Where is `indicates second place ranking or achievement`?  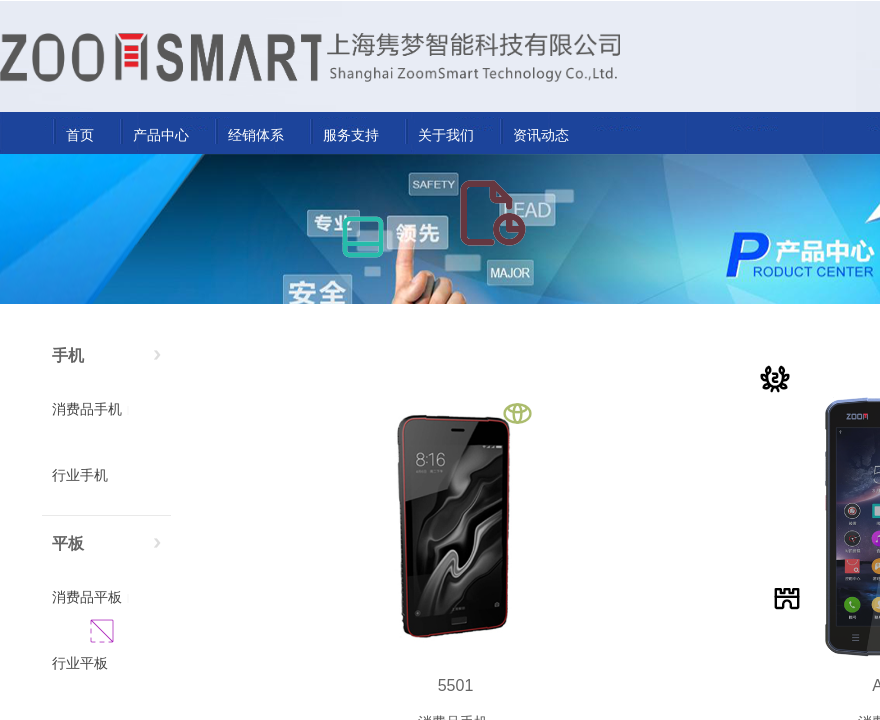 indicates second place ranking or achievement is located at coordinates (775, 379).